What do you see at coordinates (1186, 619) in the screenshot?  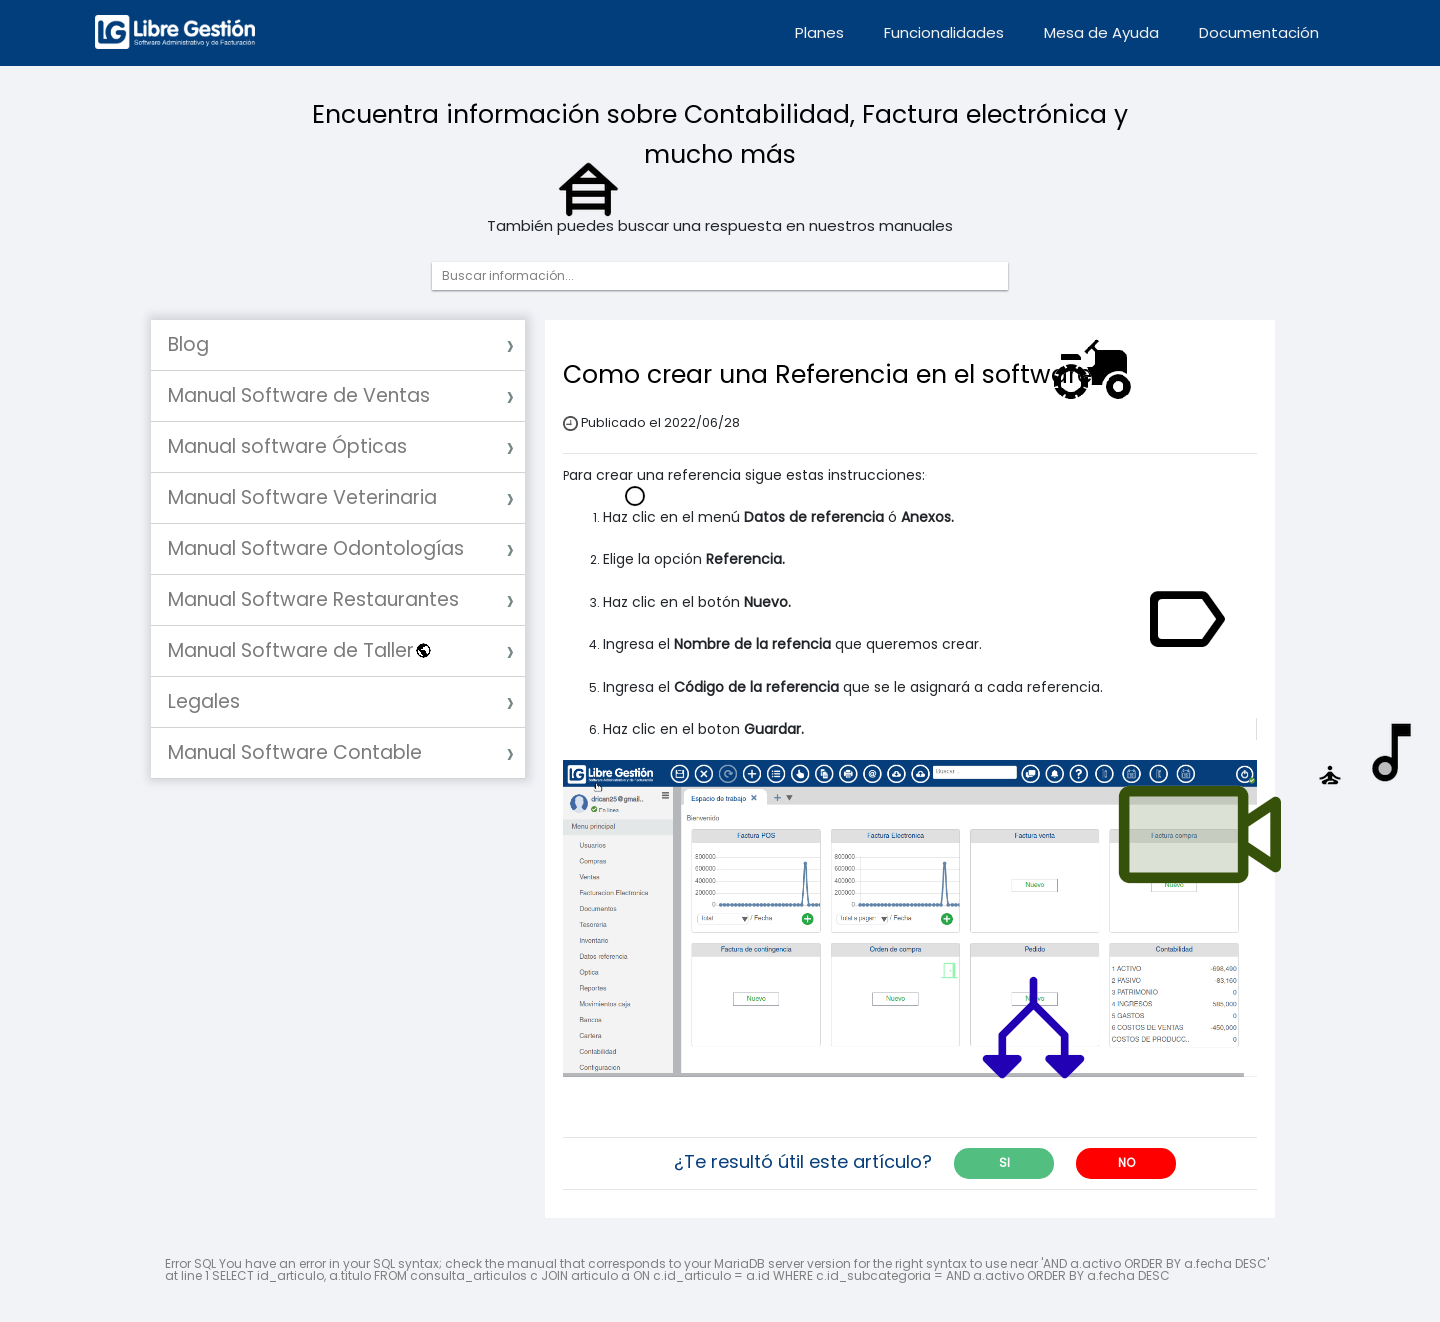 I see `add a label or tag to an item` at bounding box center [1186, 619].